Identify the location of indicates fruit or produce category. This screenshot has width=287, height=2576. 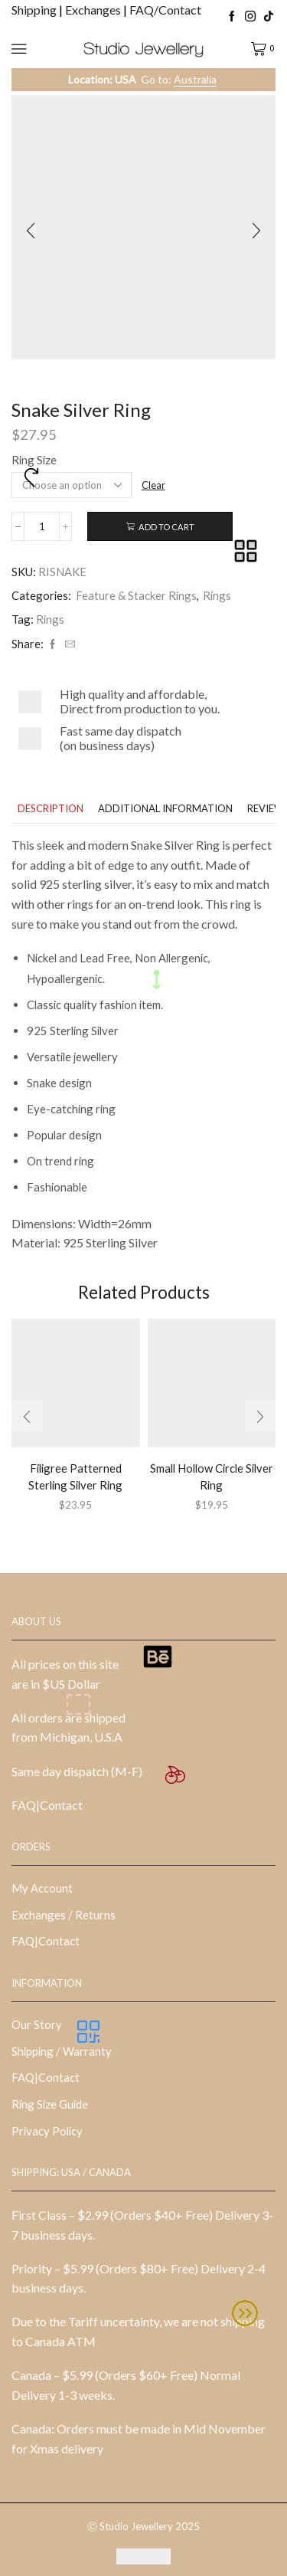
(174, 1775).